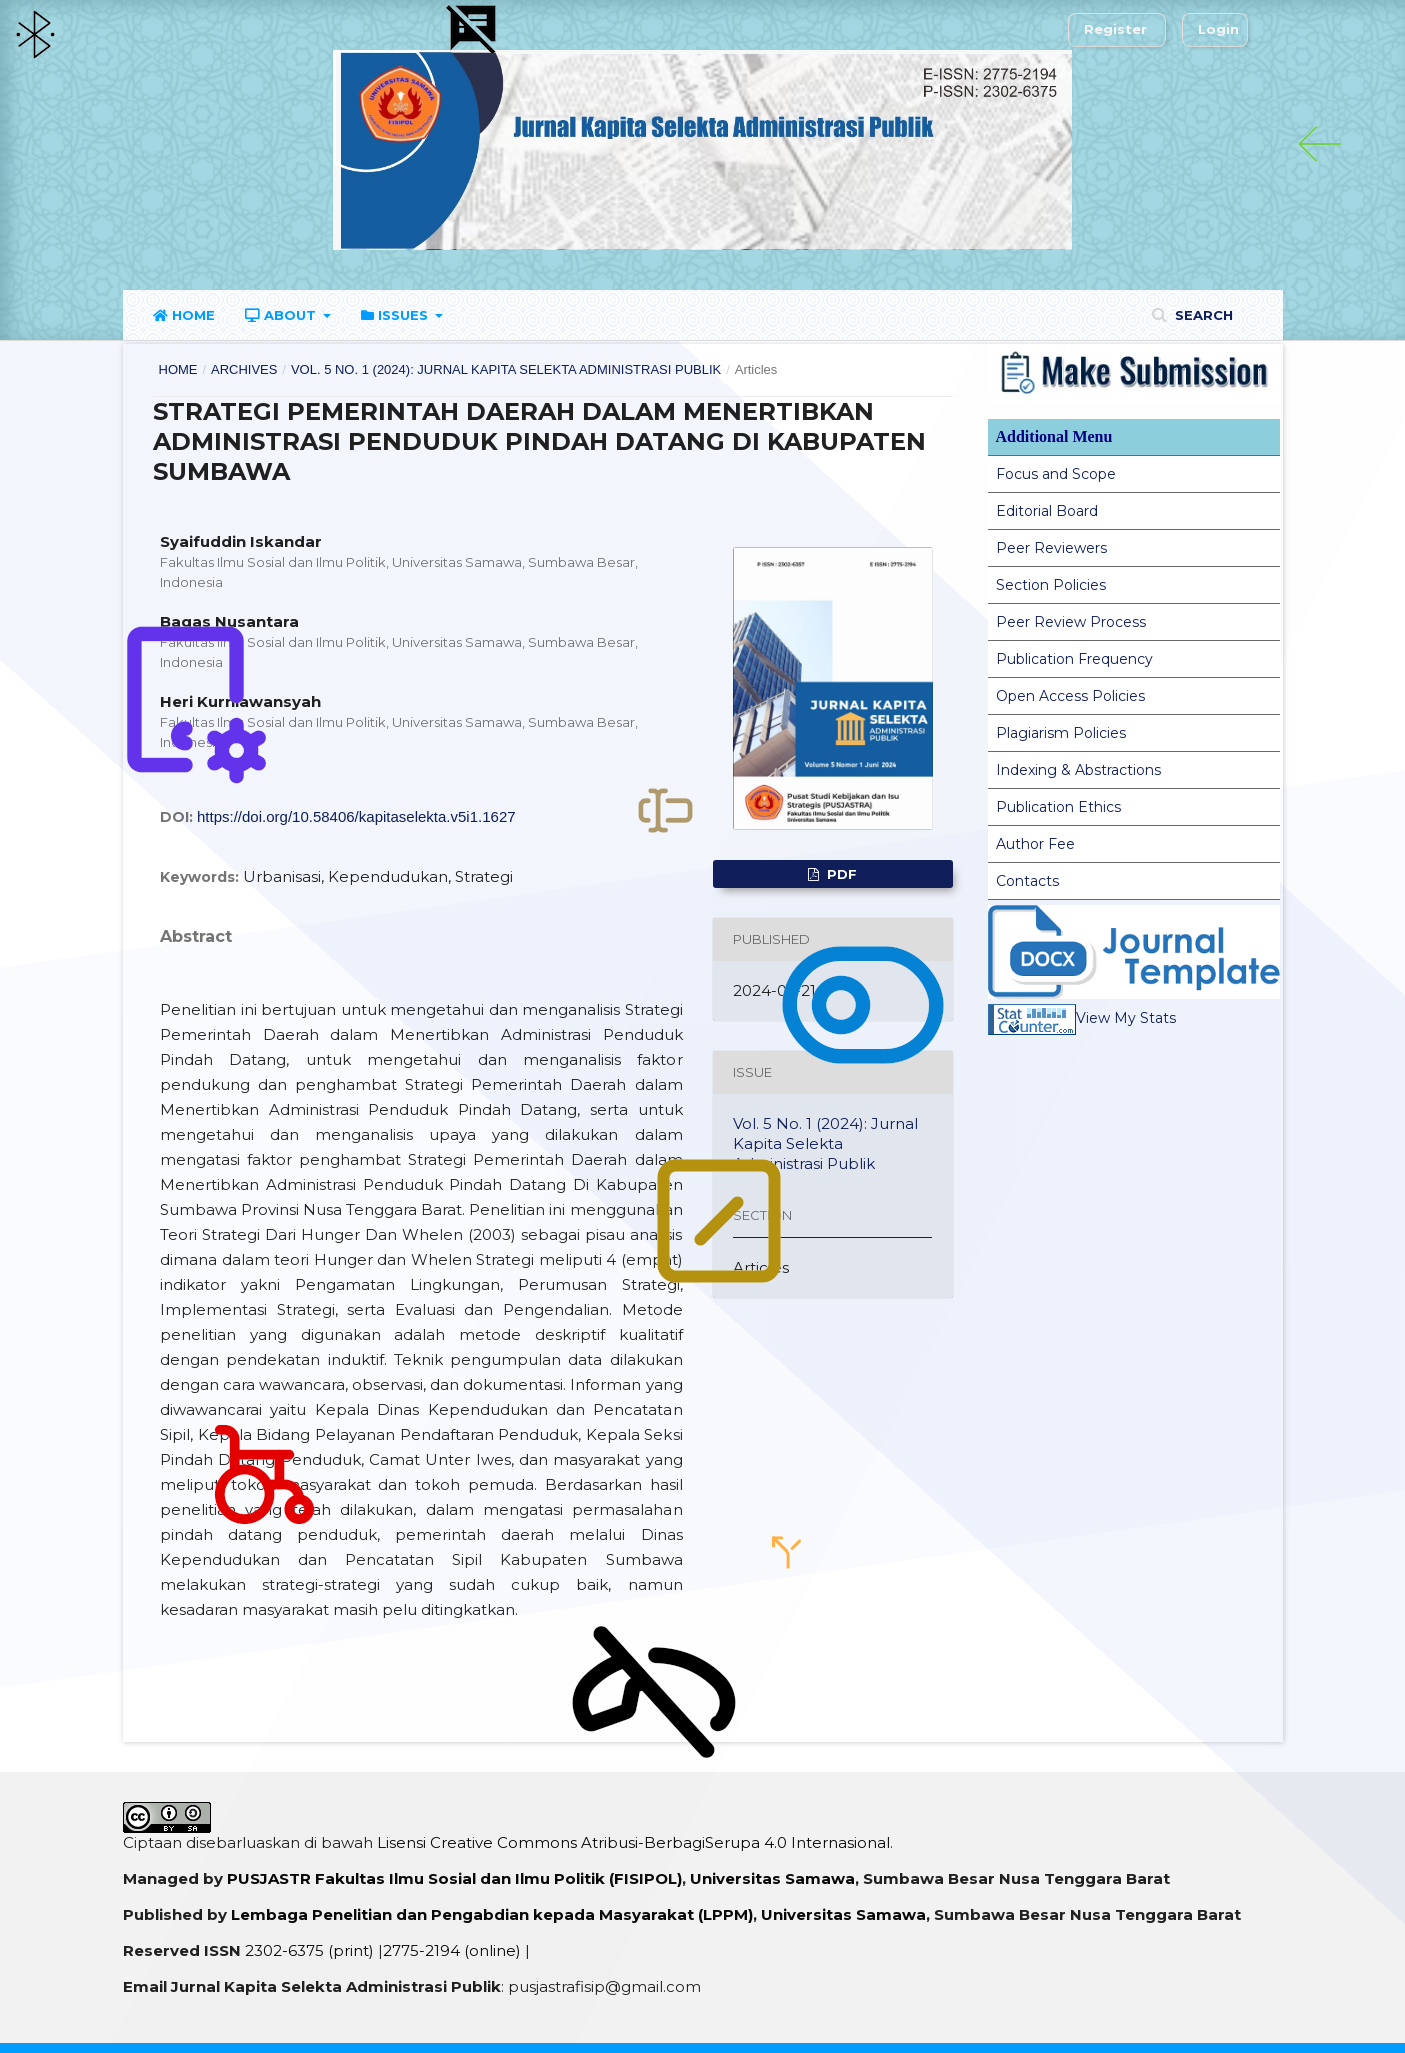 Image resolution: width=1405 pixels, height=2053 pixels. What do you see at coordinates (264, 1474) in the screenshot?
I see `indicates wheelchair accessibility available` at bounding box center [264, 1474].